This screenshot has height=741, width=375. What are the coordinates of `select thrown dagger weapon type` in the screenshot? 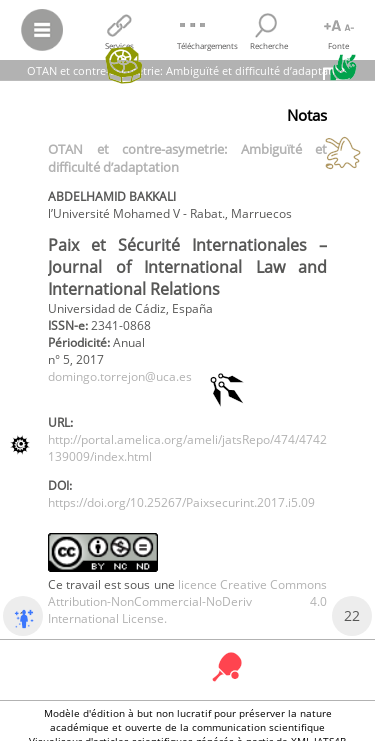 It's located at (227, 390).